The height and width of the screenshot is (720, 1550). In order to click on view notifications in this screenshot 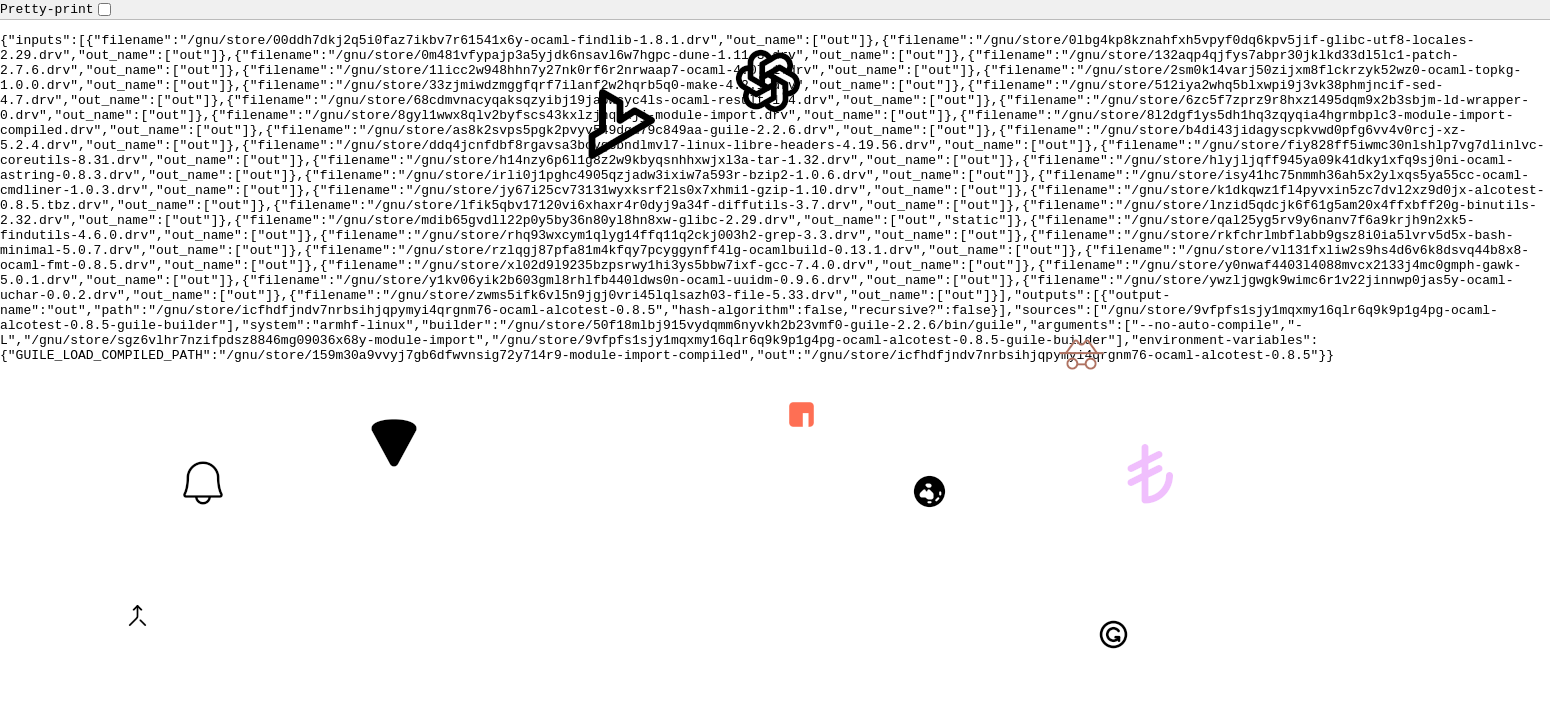, I will do `click(203, 483)`.